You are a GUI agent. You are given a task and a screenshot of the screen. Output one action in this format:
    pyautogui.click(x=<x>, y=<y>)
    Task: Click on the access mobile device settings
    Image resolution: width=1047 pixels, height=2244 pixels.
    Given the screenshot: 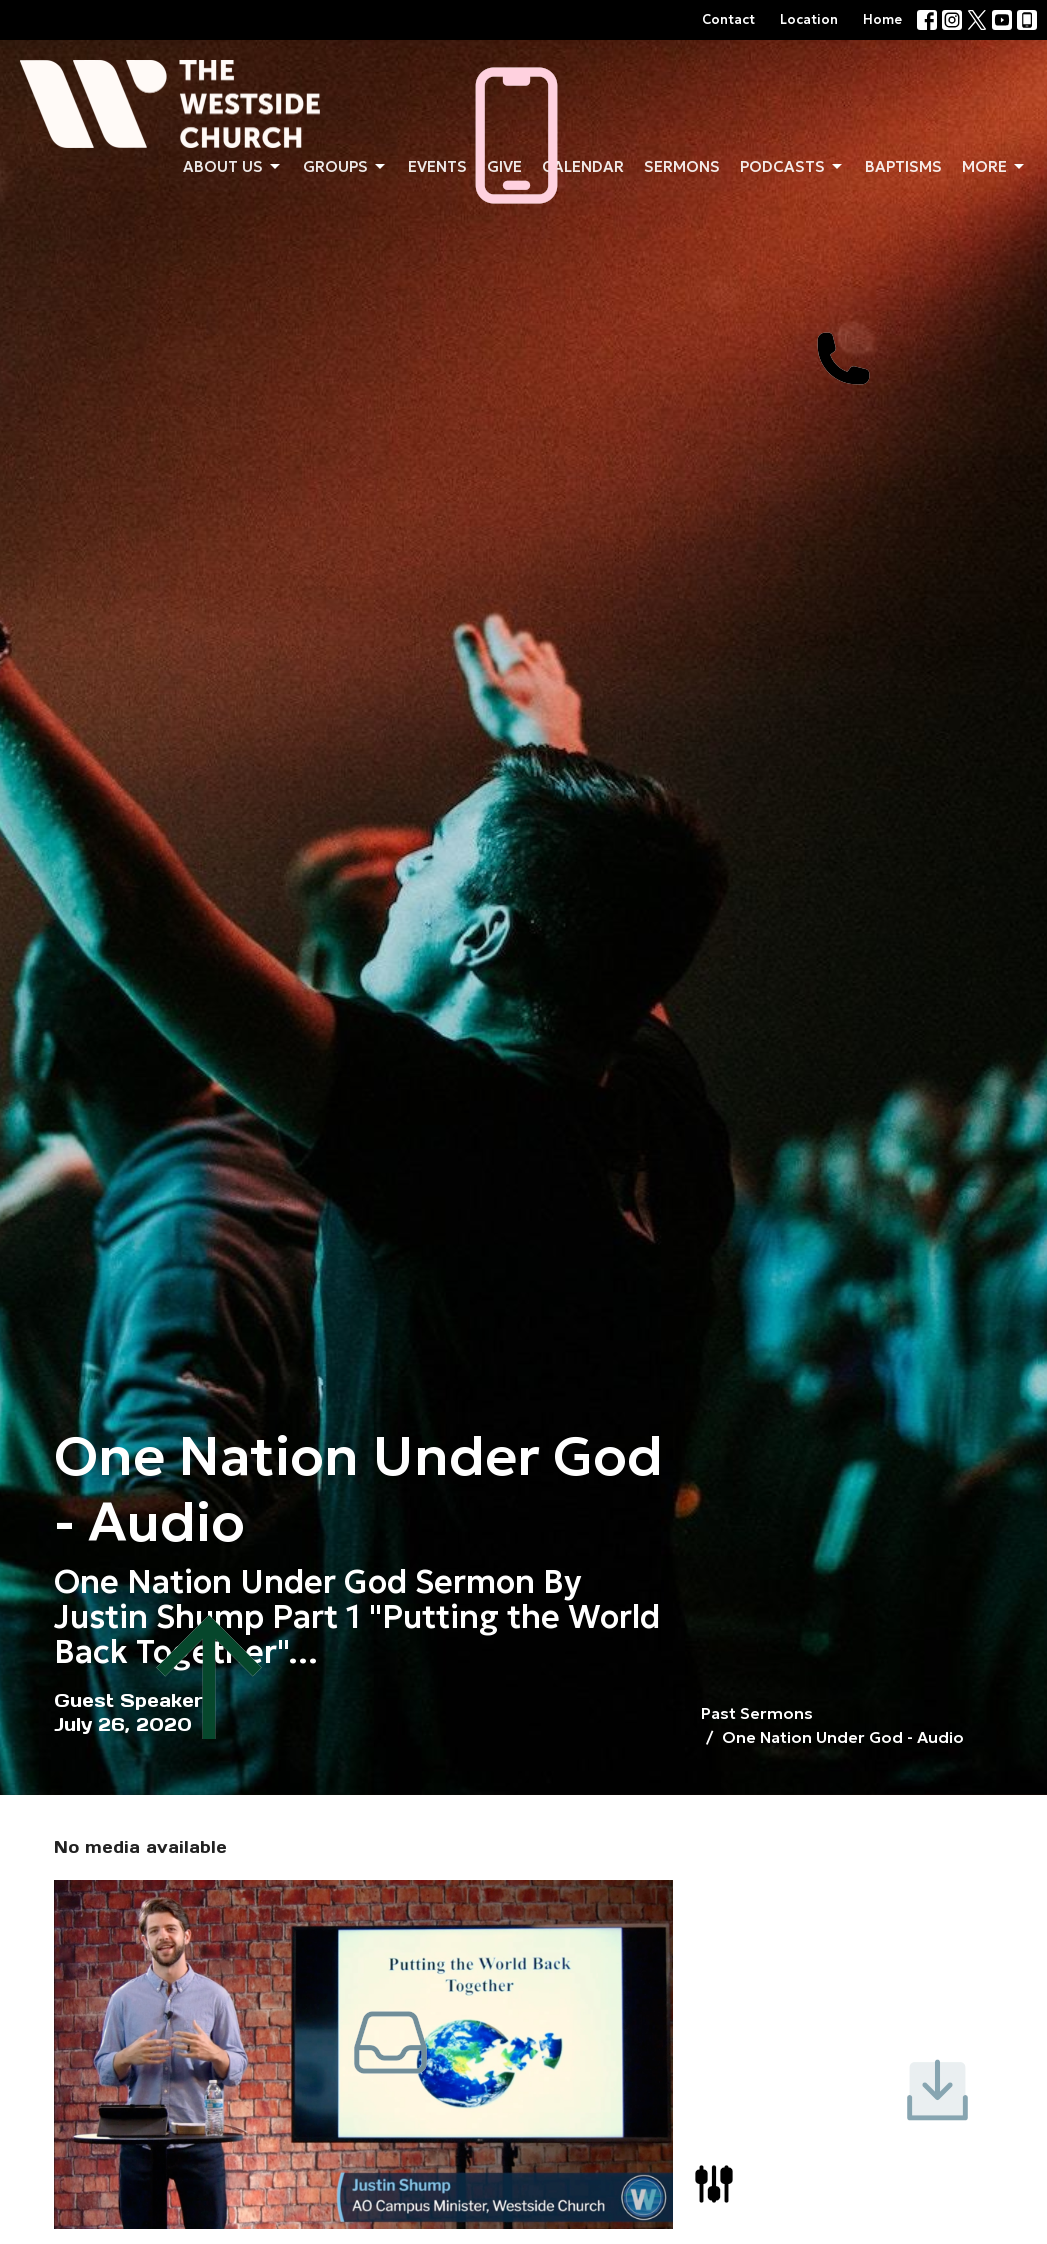 What is the action you would take?
    pyautogui.click(x=516, y=135)
    